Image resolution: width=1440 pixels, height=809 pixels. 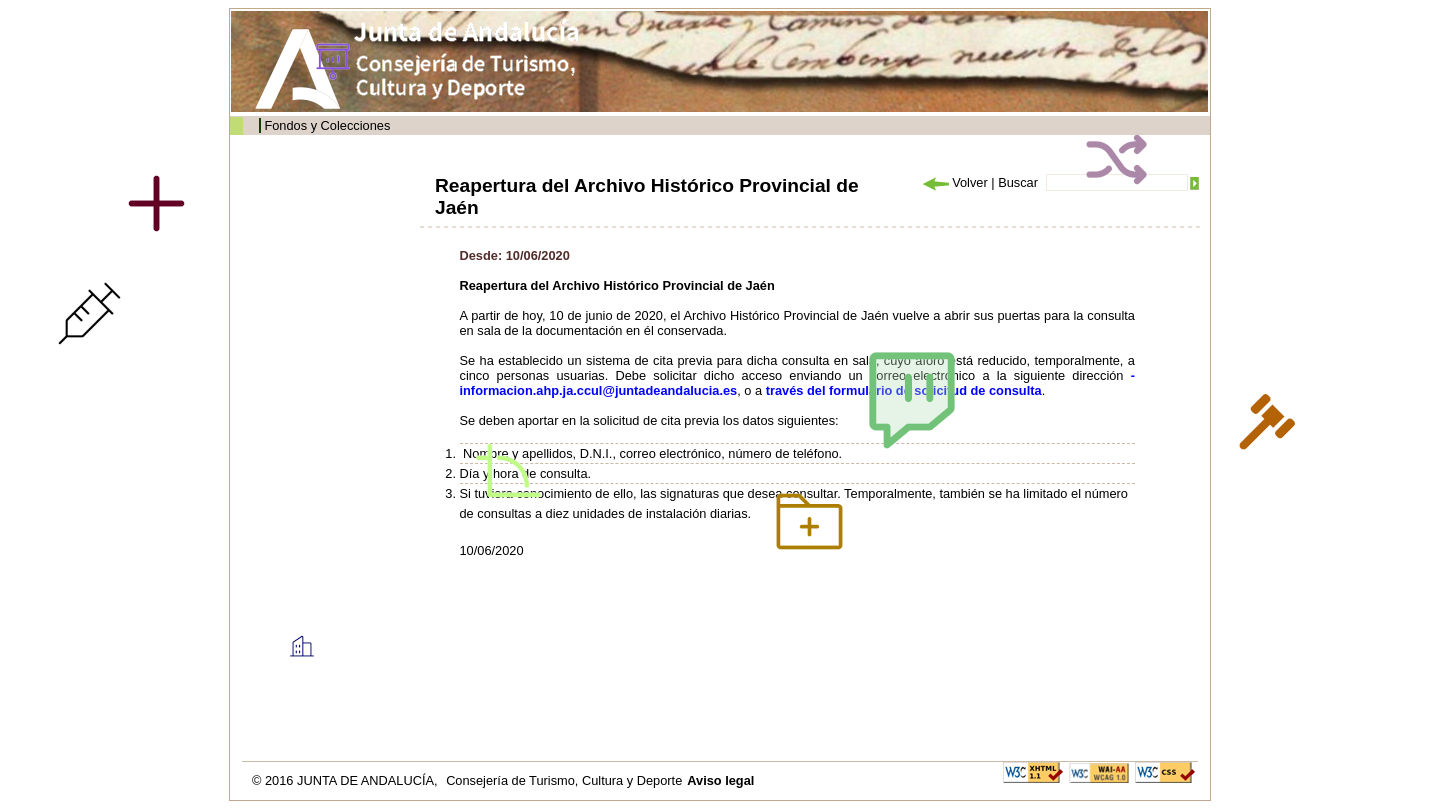 What do you see at coordinates (809, 521) in the screenshot?
I see `create a new folder` at bounding box center [809, 521].